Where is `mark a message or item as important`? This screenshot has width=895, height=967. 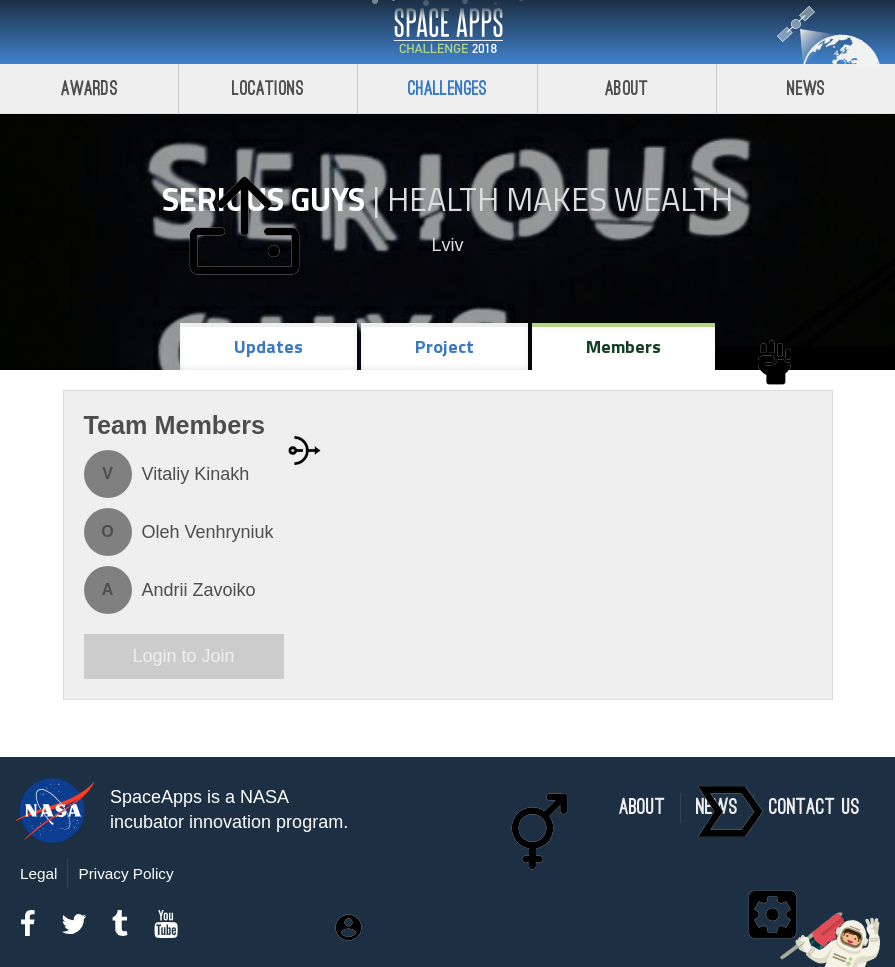 mark a message or item as important is located at coordinates (730, 811).